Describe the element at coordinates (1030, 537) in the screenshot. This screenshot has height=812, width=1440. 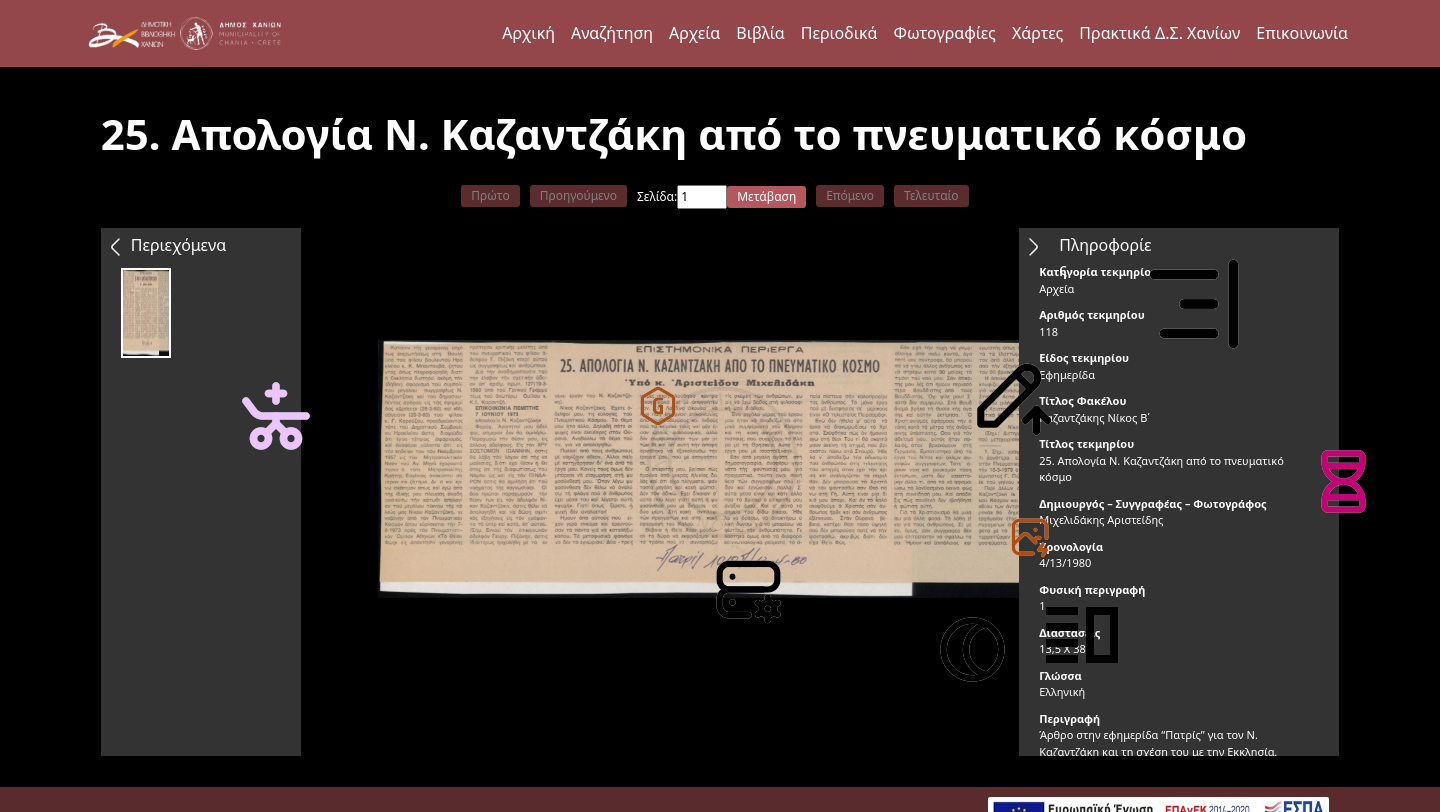
I see `quick photo enhancement or auto-fix` at that location.